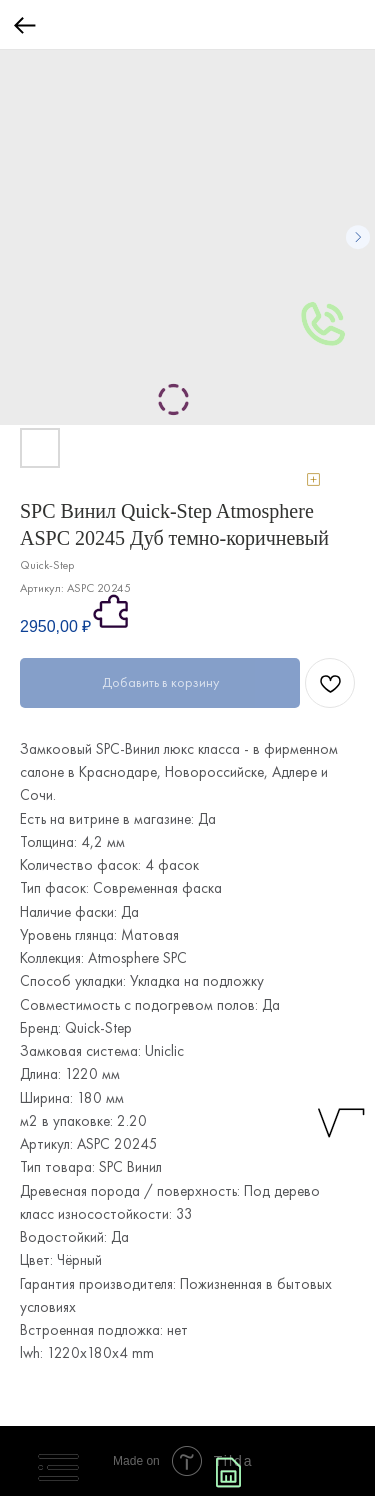  Describe the element at coordinates (228, 1472) in the screenshot. I see `manage sim card settings` at that location.